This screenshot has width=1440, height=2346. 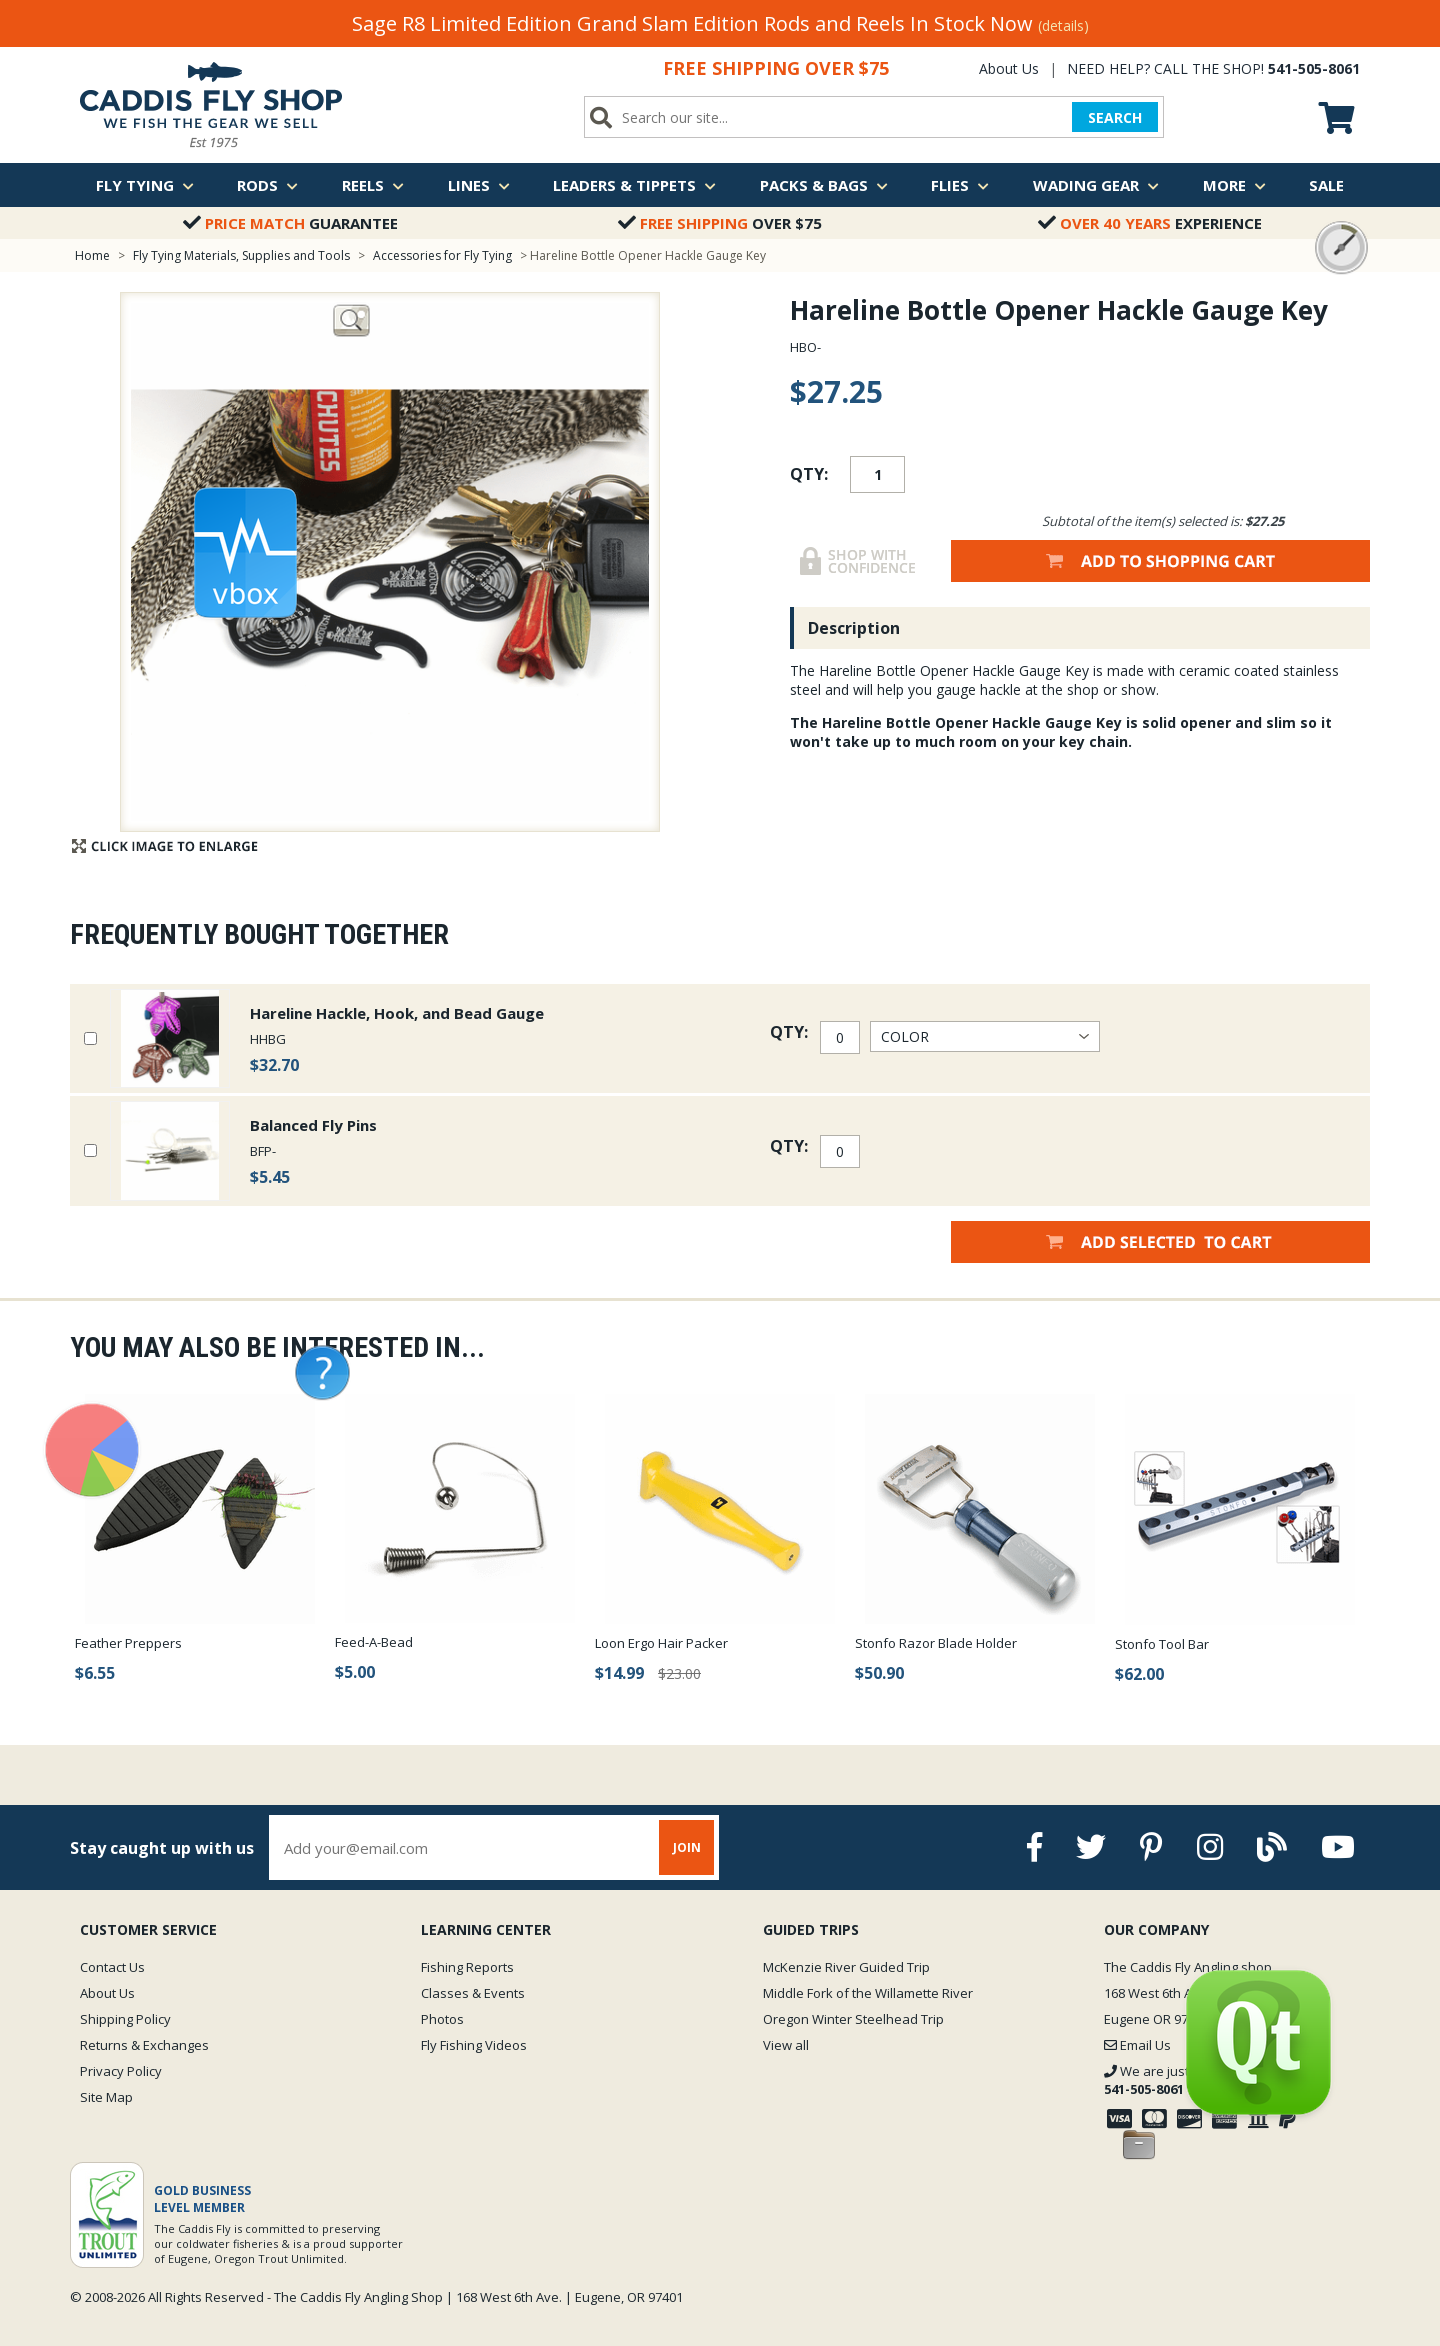 I want to click on open eye of mate image viewer, so click(x=351, y=320).